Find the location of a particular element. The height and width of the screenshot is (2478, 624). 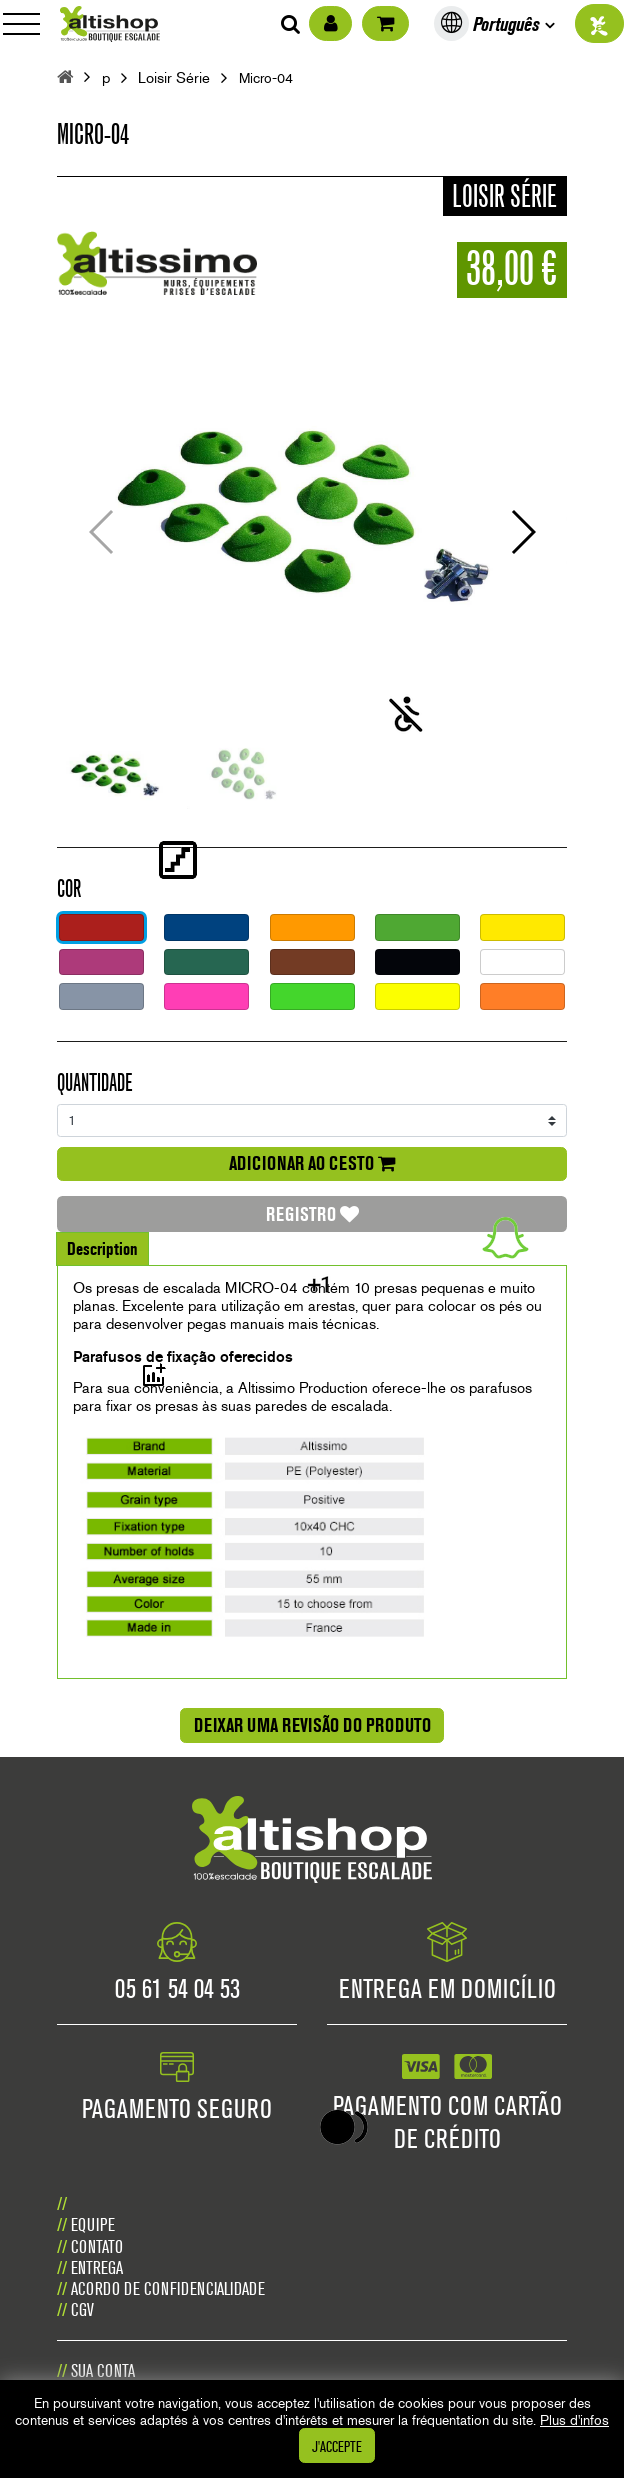

increase exposure by one stop is located at coordinates (318, 1285).